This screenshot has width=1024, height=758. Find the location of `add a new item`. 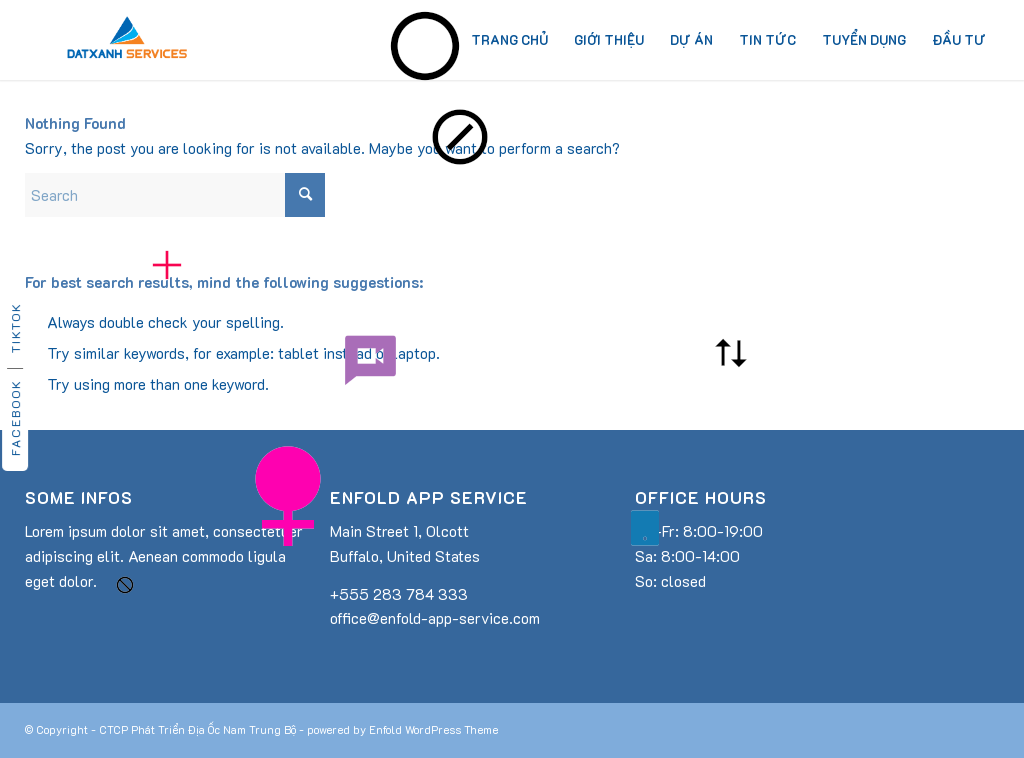

add a new item is located at coordinates (167, 265).